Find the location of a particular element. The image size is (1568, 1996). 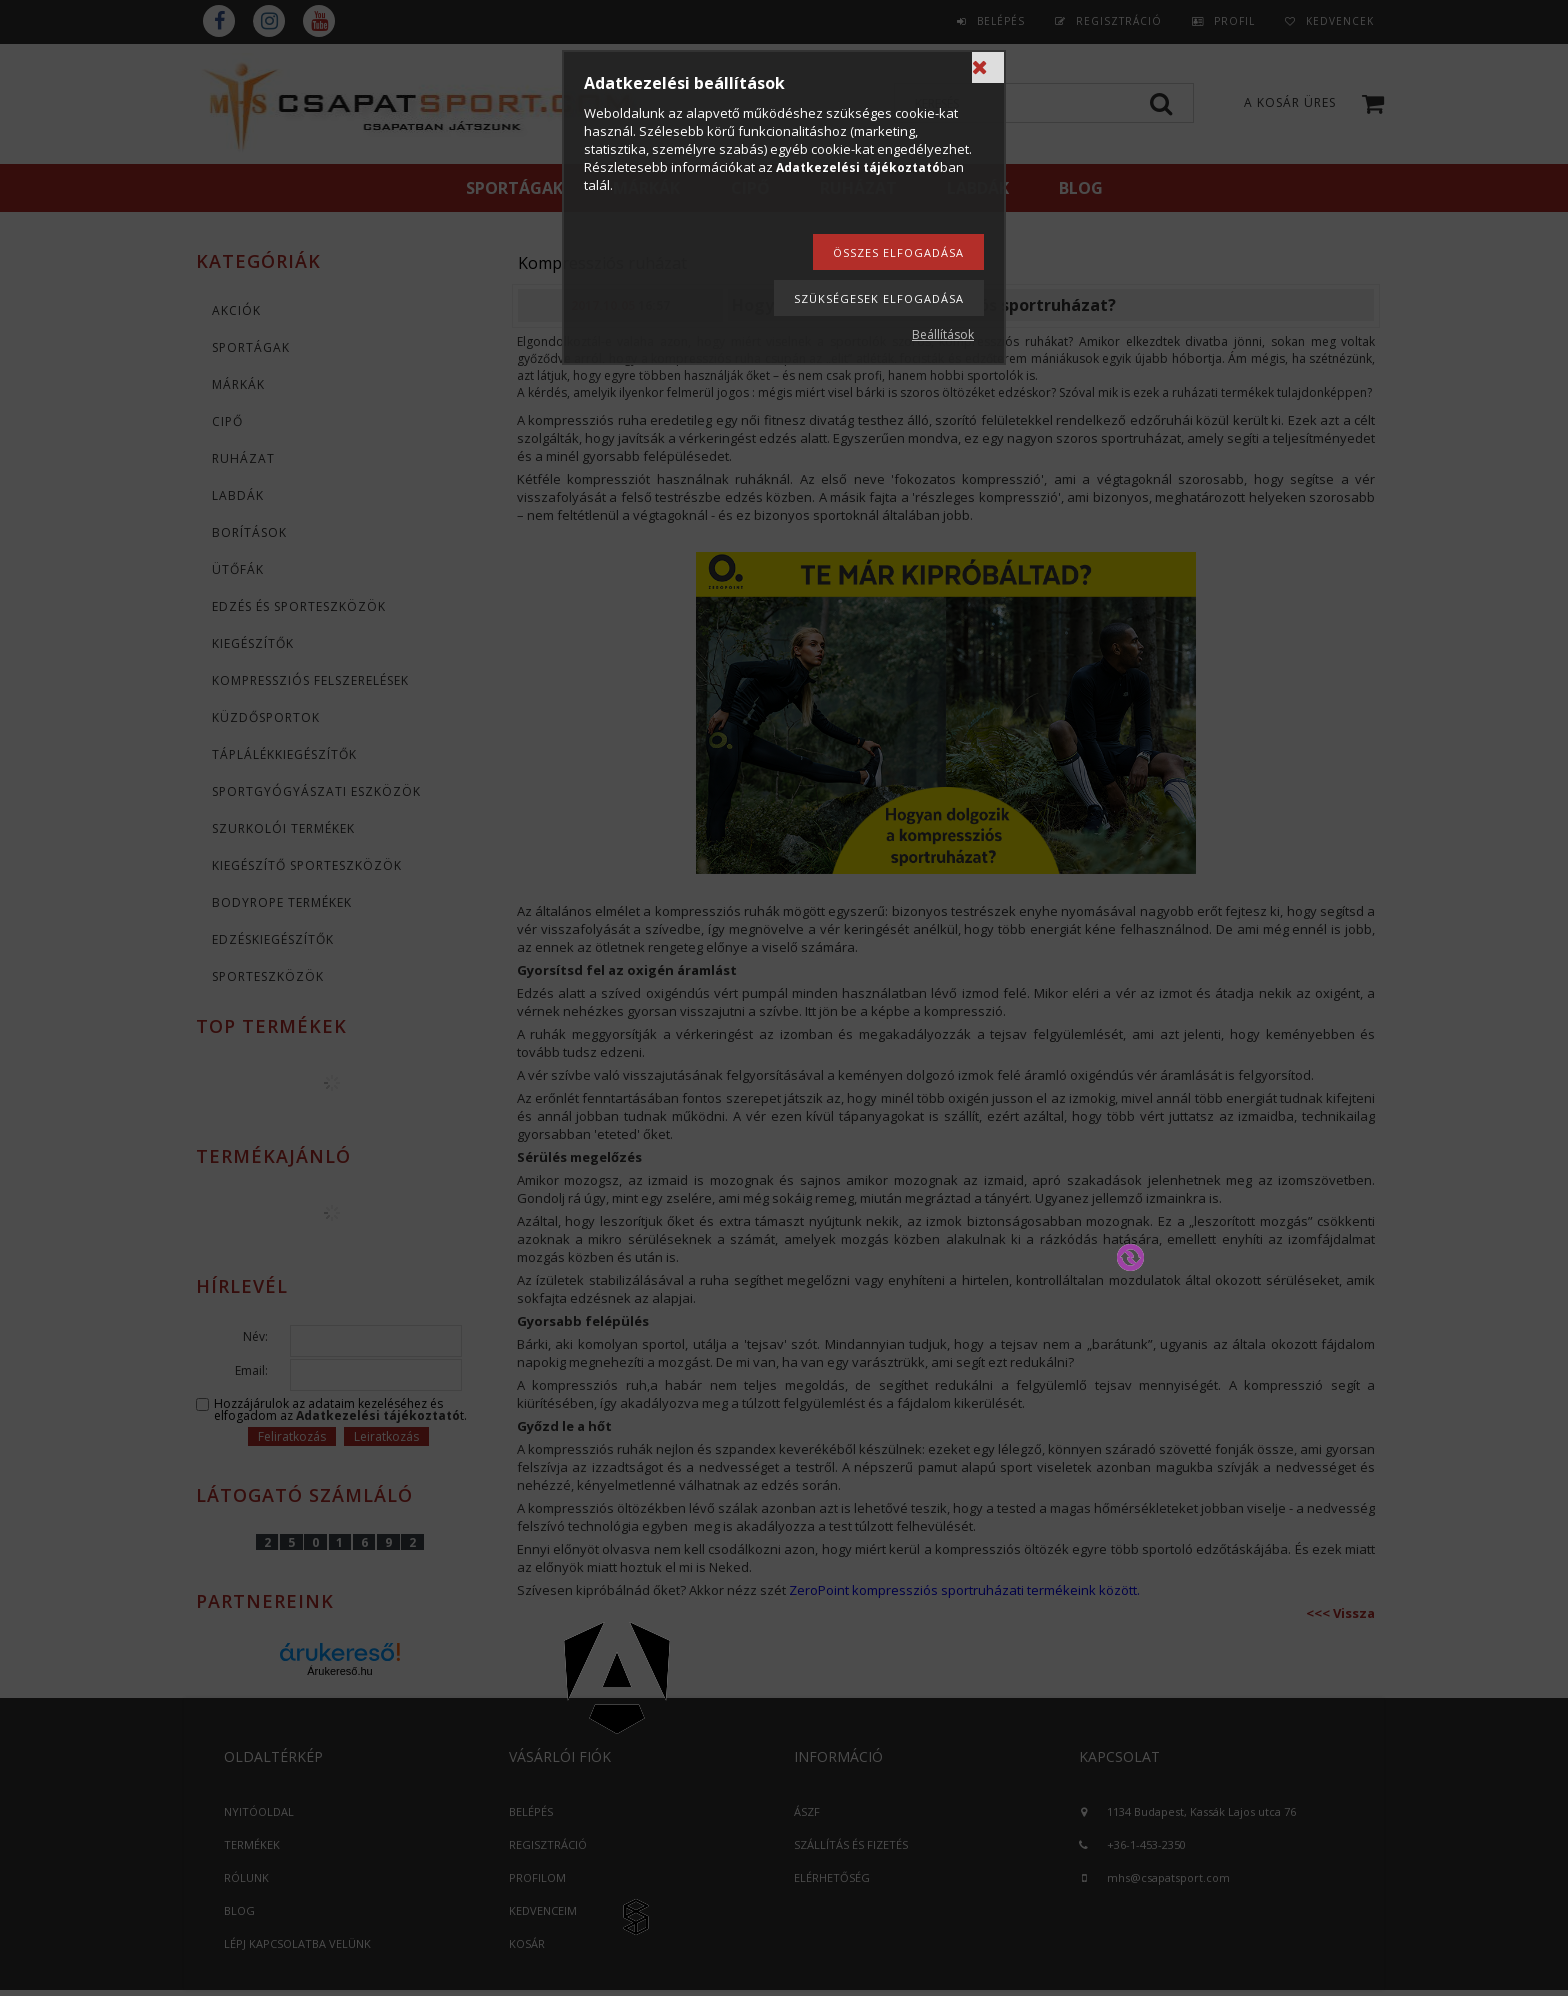

open Convertio file conversion service is located at coordinates (1130, 1257).